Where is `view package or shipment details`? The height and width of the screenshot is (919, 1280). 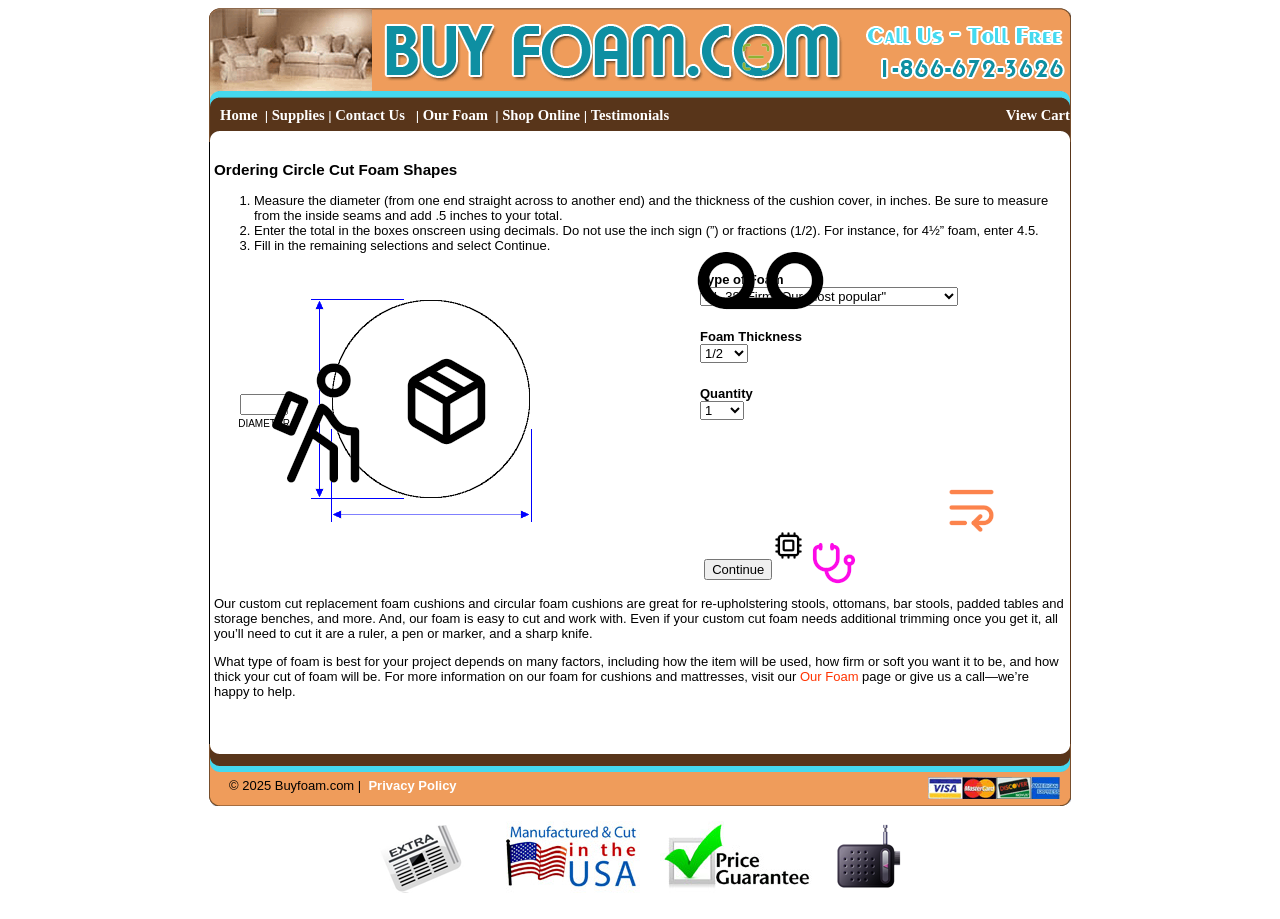
view package or shipment details is located at coordinates (446, 401).